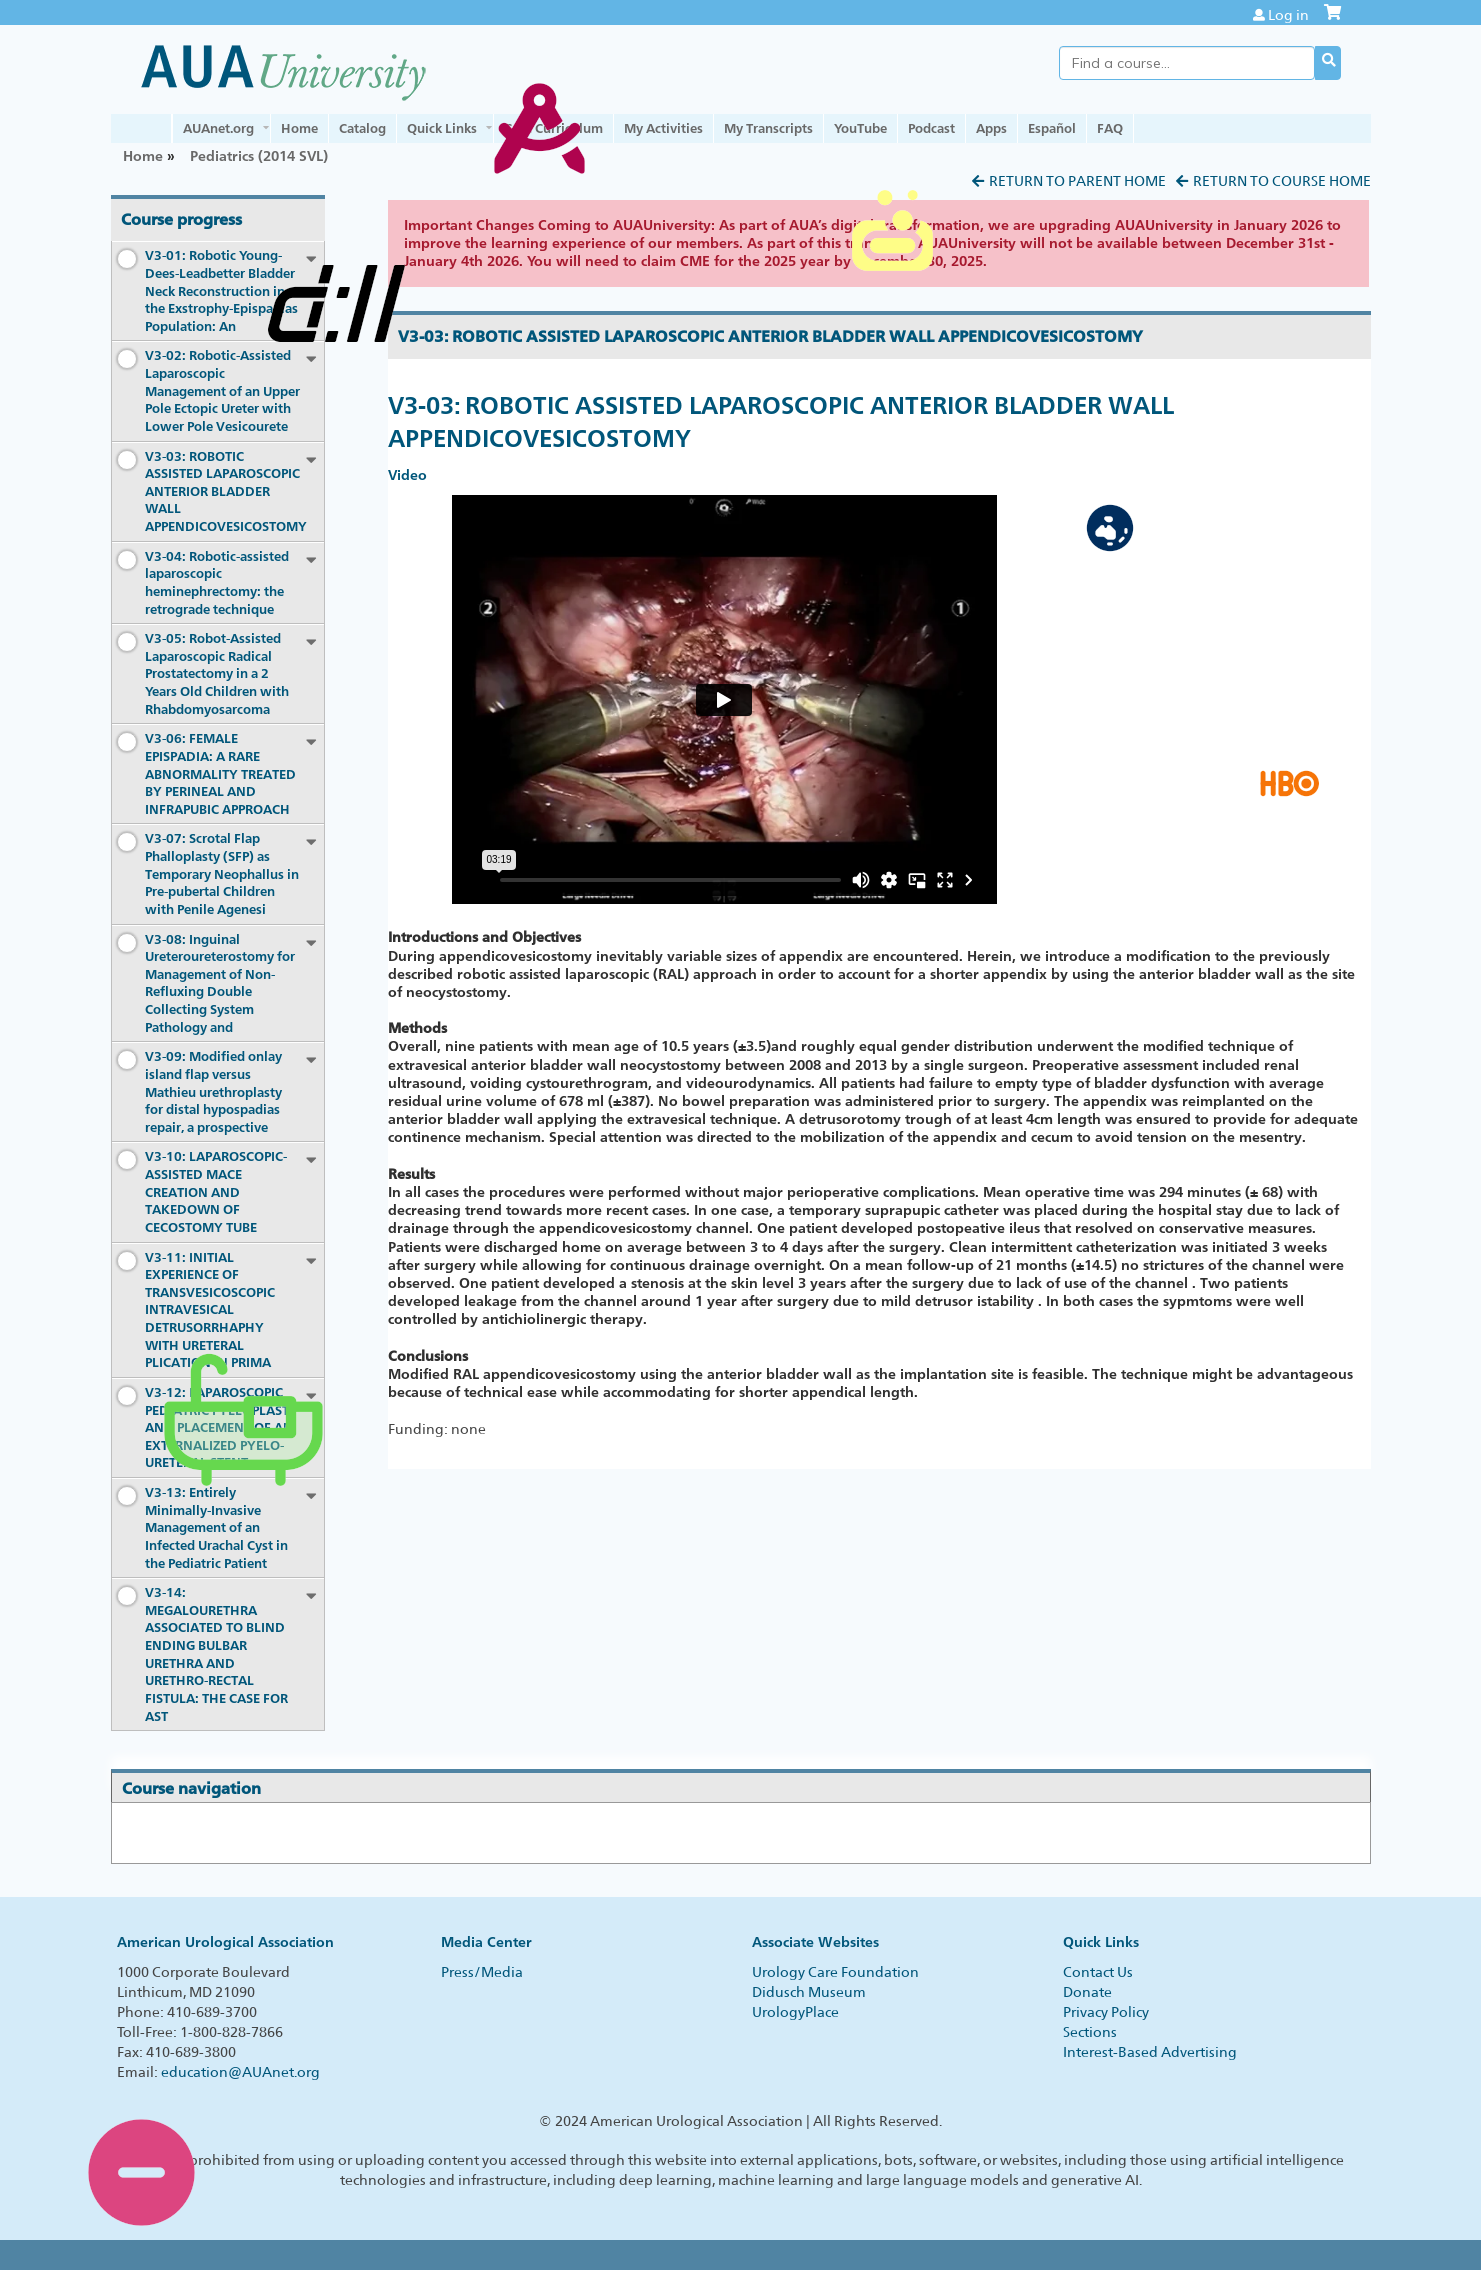 This screenshot has height=2270, width=1481. I want to click on select oceania or australia/pacific region, so click(1110, 528).